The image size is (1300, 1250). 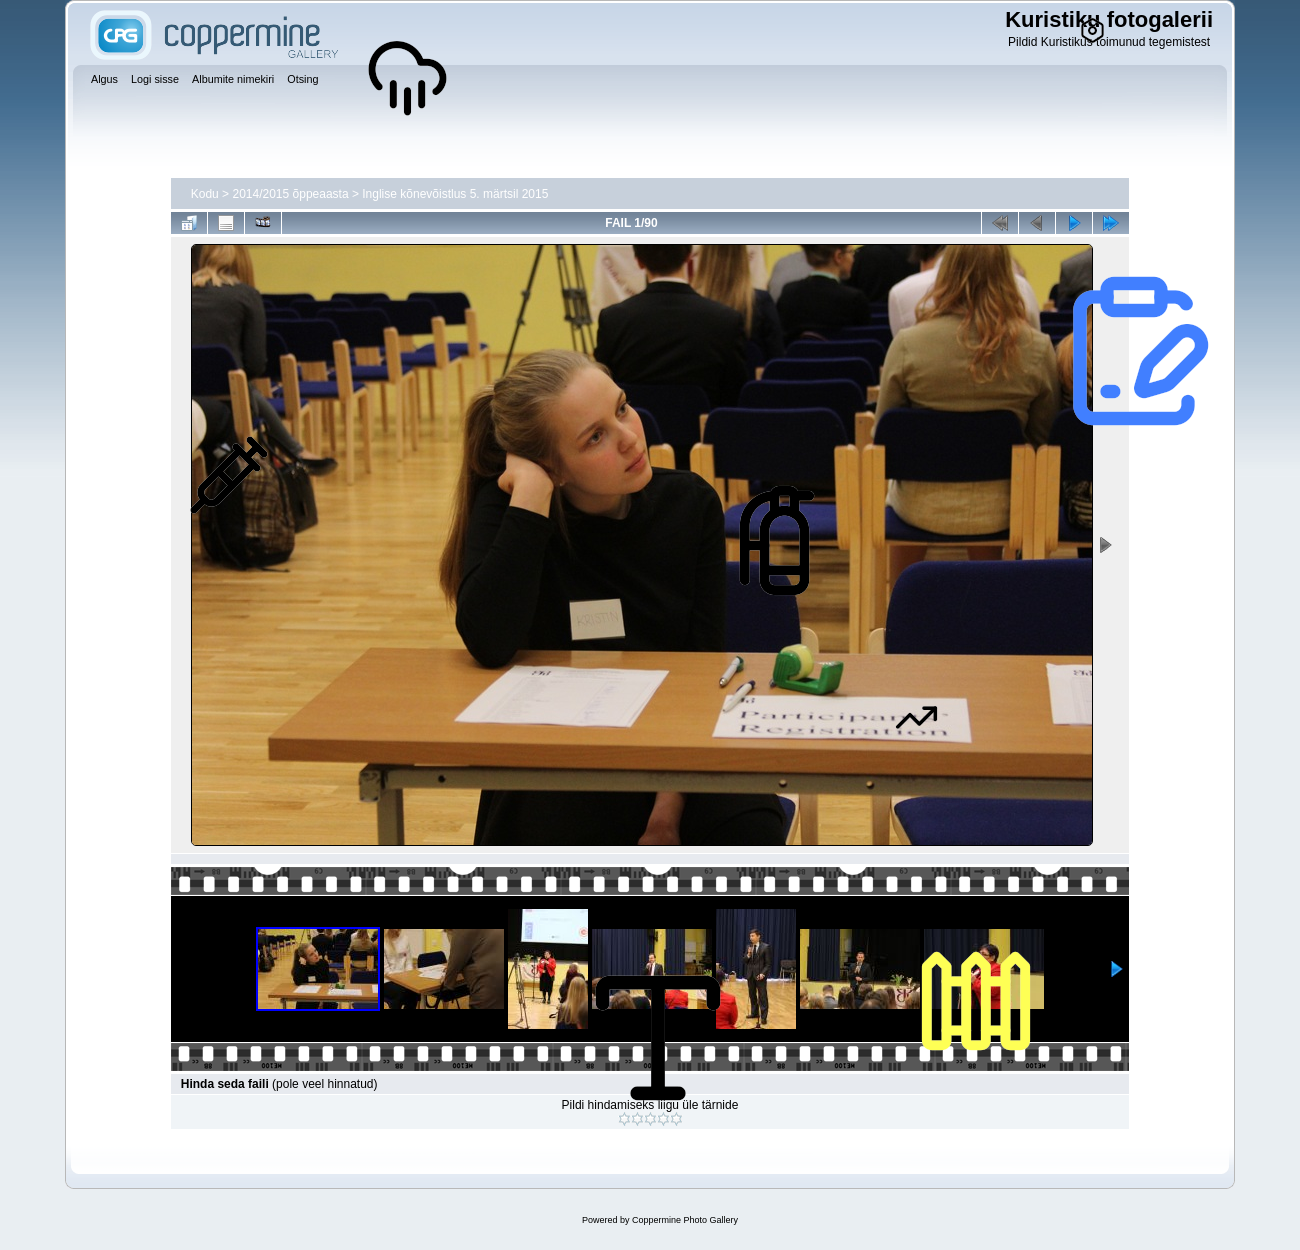 I want to click on edit or fill out a form, so click(x=1134, y=351).